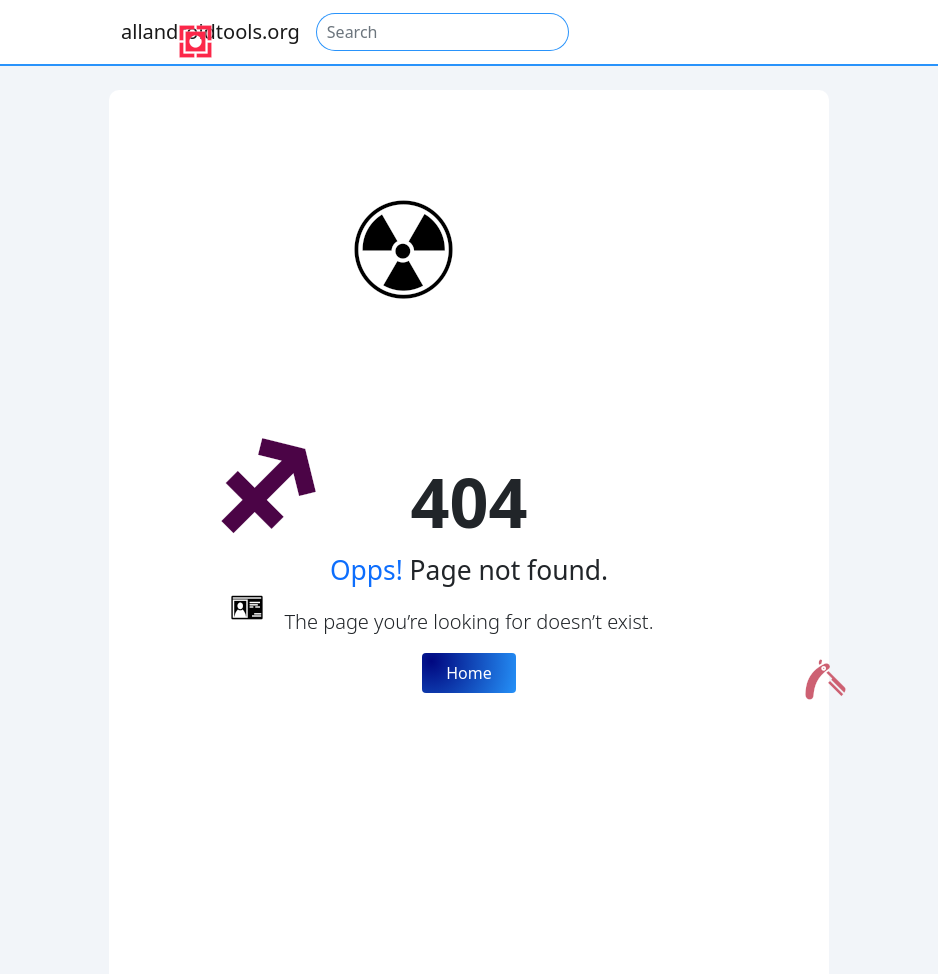 This screenshot has height=974, width=938. I want to click on view your profile or identification details, so click(247, 607).